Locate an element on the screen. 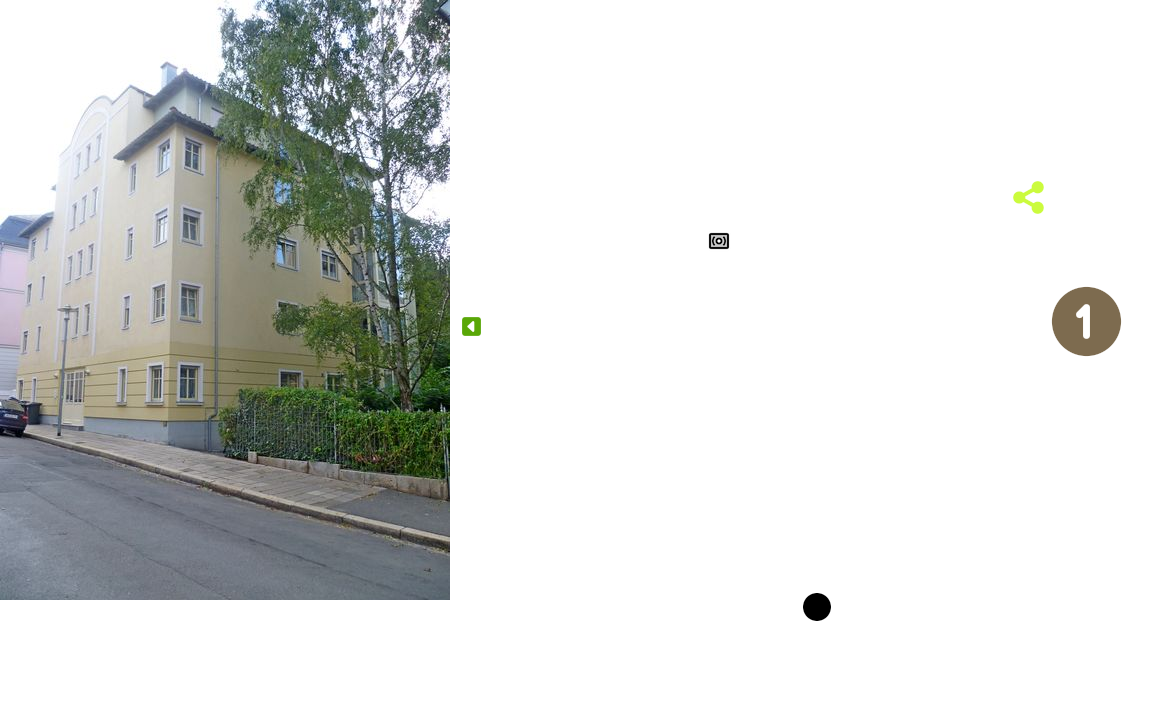 The height and width of the screenshot is (720, 1151). start recording audio or video is located at coordinates (817, 607).